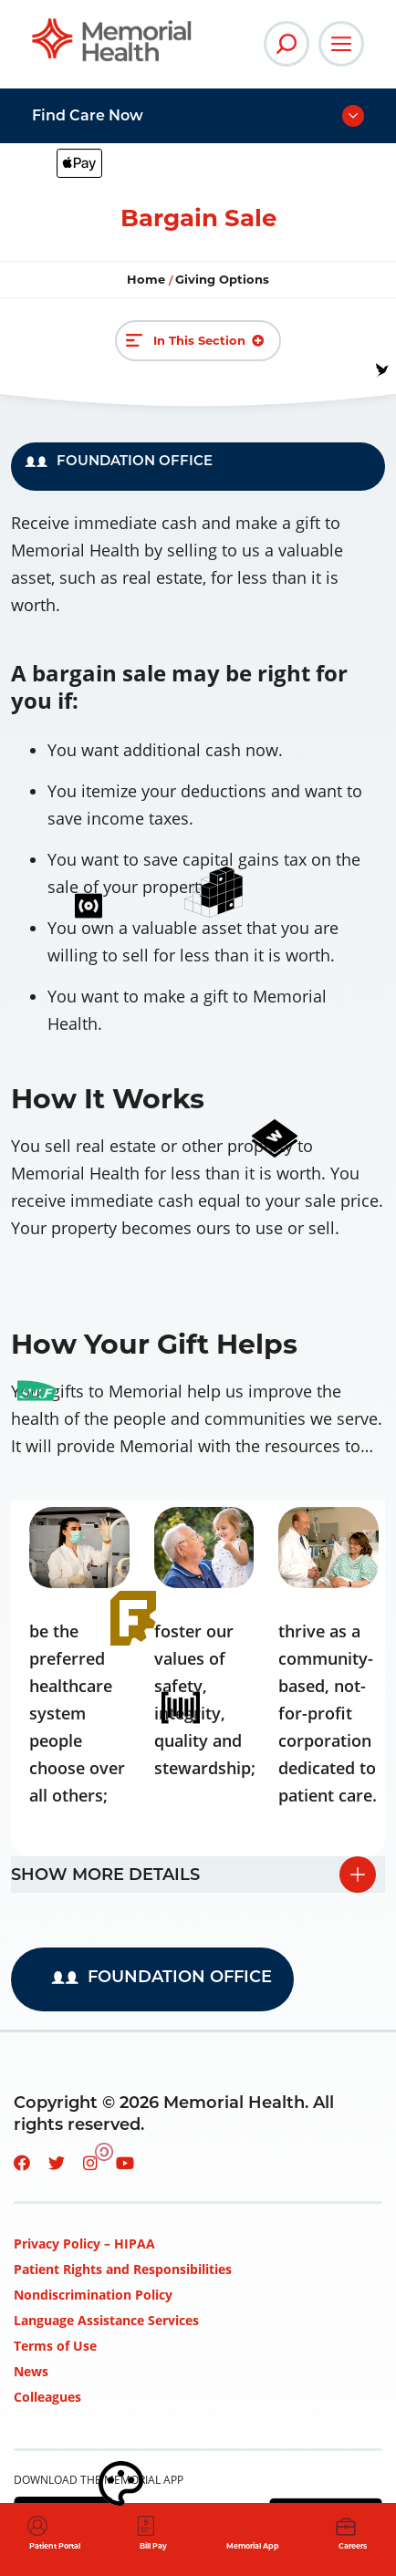 This screenshot has height=2576, width=396. What do you see at coordinates (79, 163) in the screenshot?
I see `pay with Apple Pay` at bounding box center [79, 163].